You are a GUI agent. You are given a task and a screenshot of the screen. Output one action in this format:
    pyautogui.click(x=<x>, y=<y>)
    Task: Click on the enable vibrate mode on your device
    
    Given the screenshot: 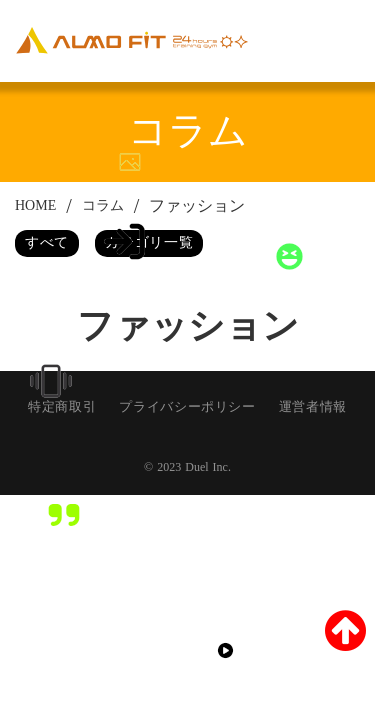 What is the action you would take?
    pyautogui.click(x=51, y=381)
    